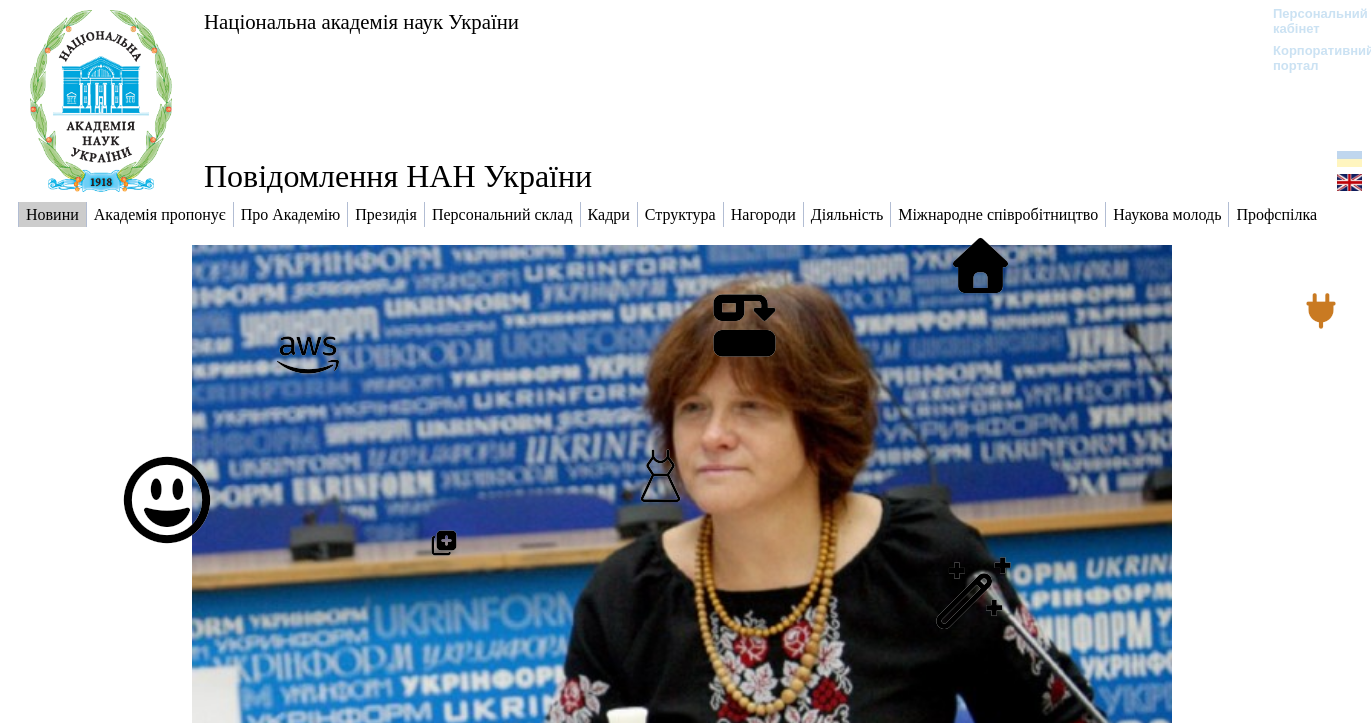  What do you see at coordinates (167, 500) in the screenshot?
I see `add an emoji or reaction to a message` at bounding box center [167, 500].